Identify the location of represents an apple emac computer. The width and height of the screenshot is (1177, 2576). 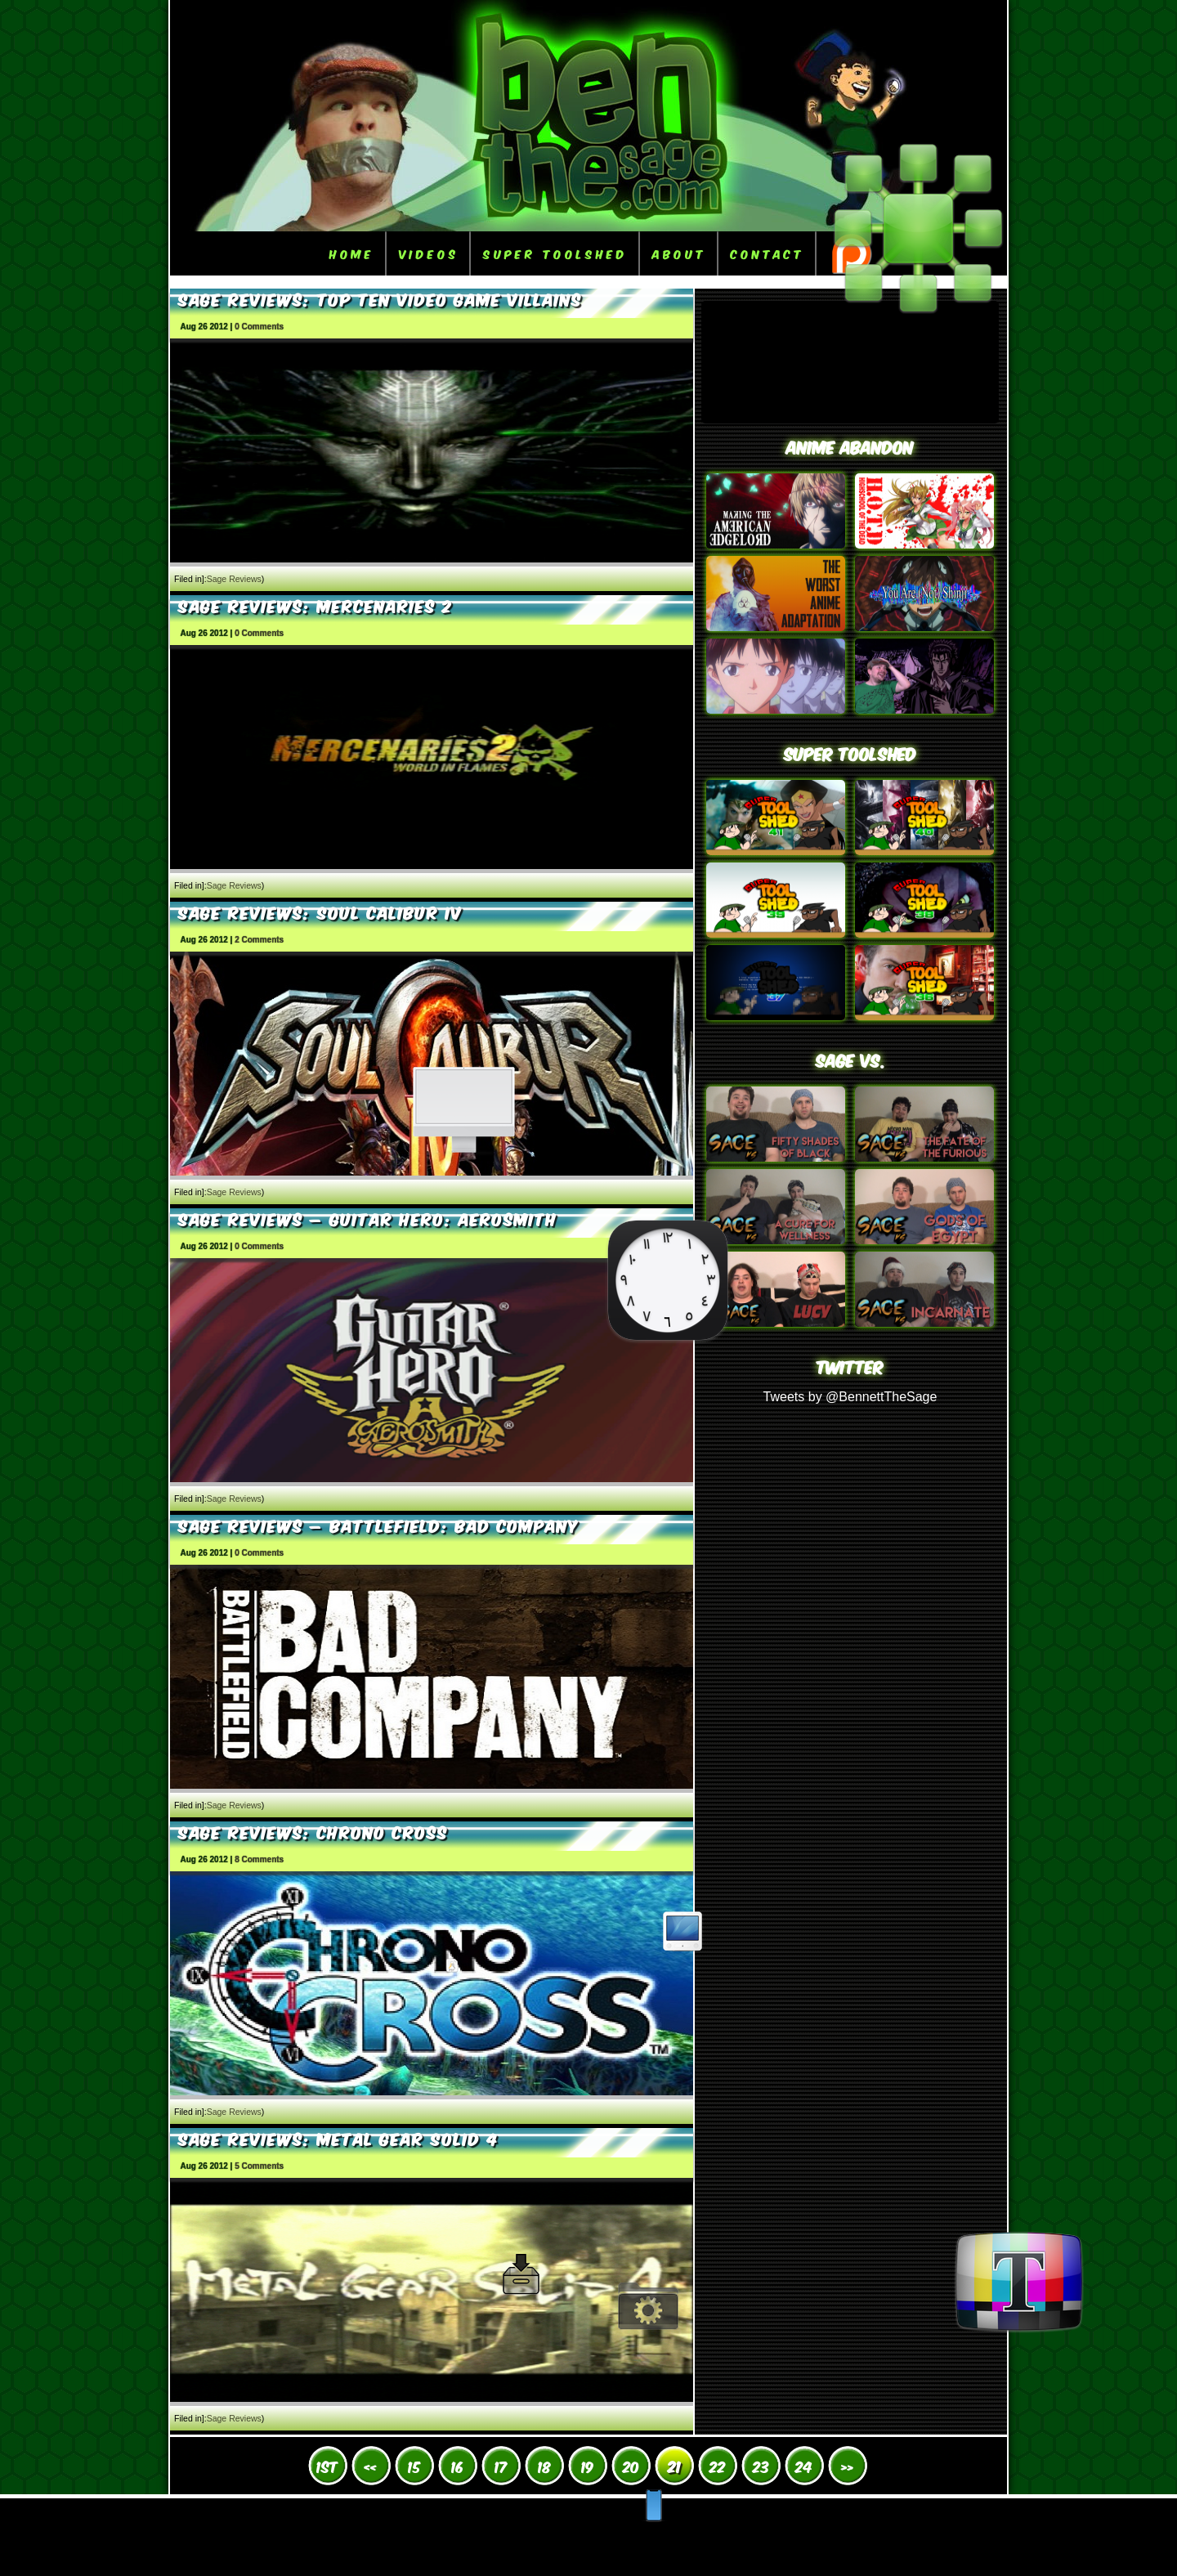
(682, 1932).